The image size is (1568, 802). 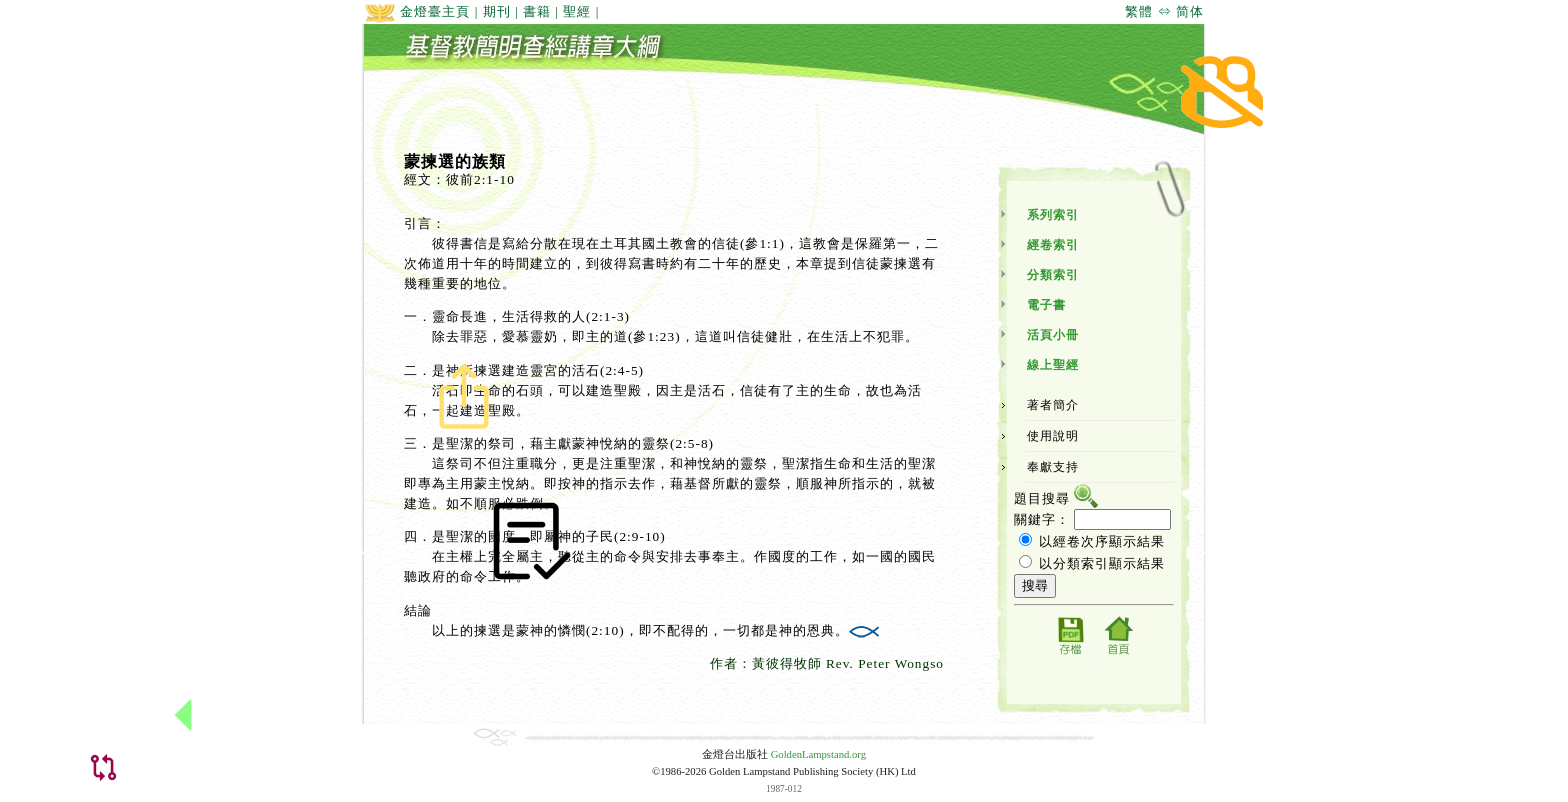 What do you see at coordinates (1222, 92) in the screenshot?
I see `GitHub Copilot is unavailable or experiencing an error` at bounding box center [1222, 92].